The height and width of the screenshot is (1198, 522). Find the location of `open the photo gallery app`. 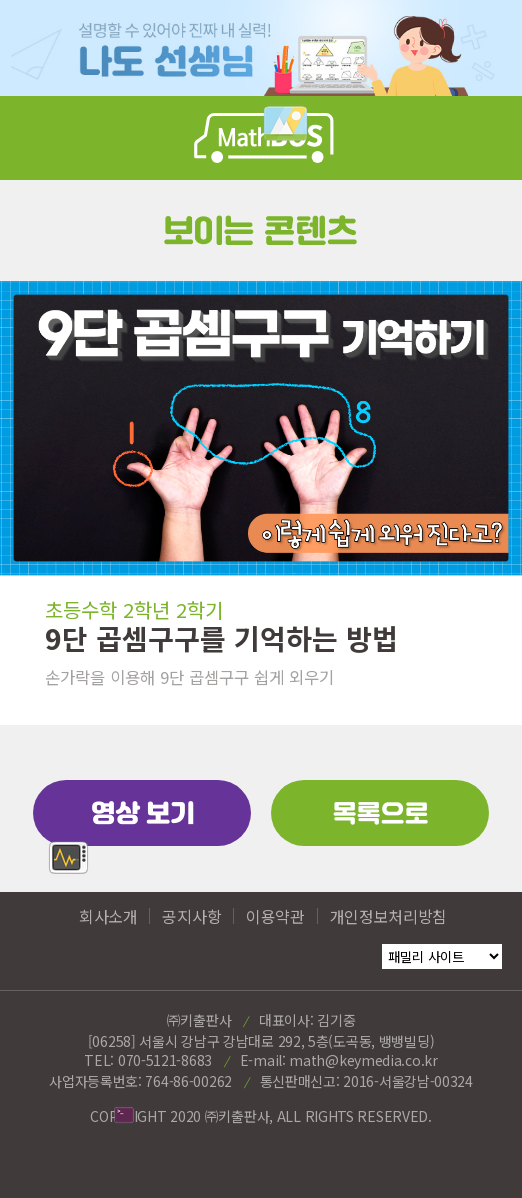

open the photo gallery app is located at coordinates (285, 123).